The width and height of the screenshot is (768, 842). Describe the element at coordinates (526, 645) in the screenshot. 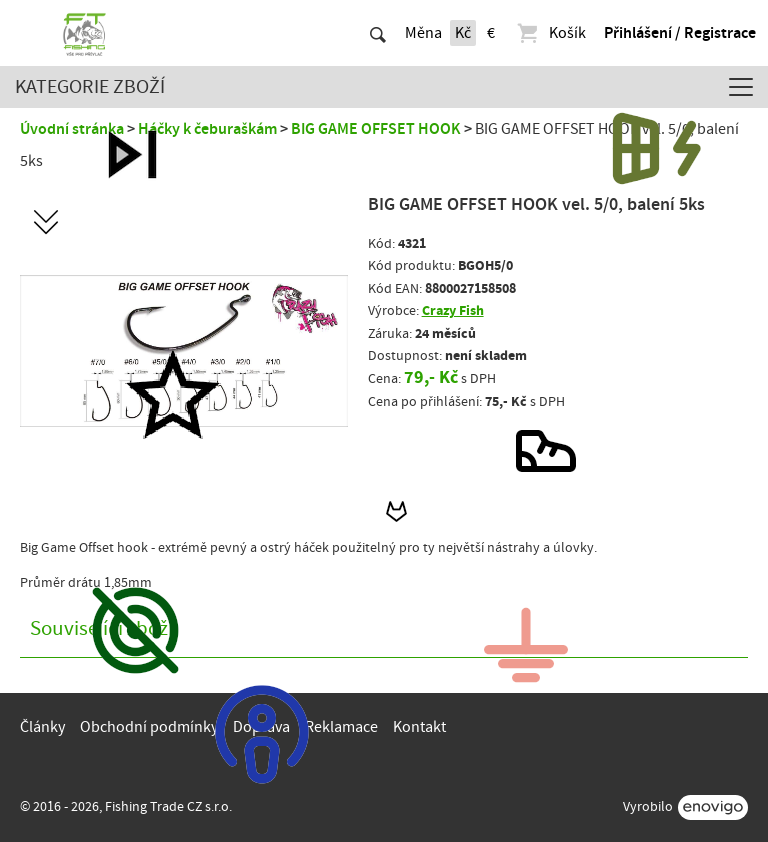

I see `indicates electrical ground connection in circuit diagrams` at that location.